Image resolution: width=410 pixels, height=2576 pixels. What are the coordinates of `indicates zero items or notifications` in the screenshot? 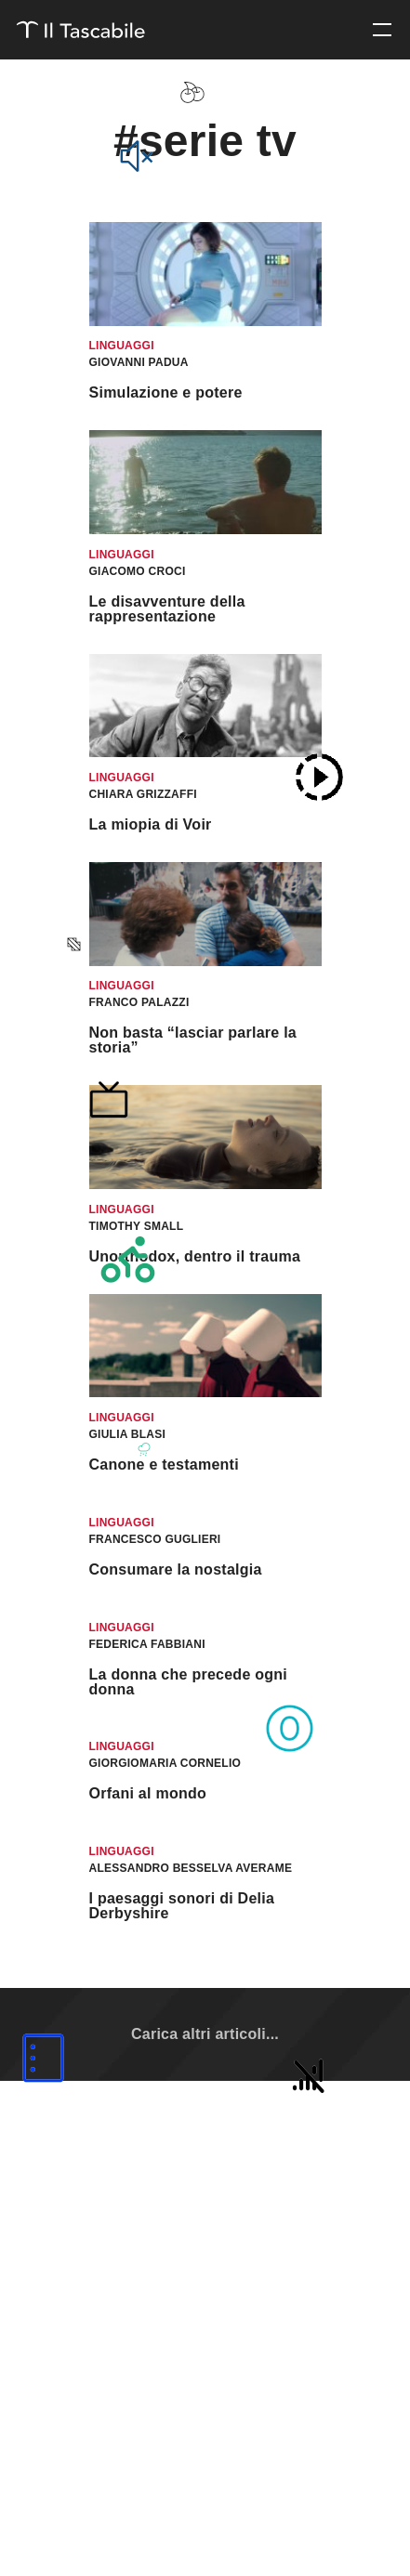 It's located at (289, 1728).